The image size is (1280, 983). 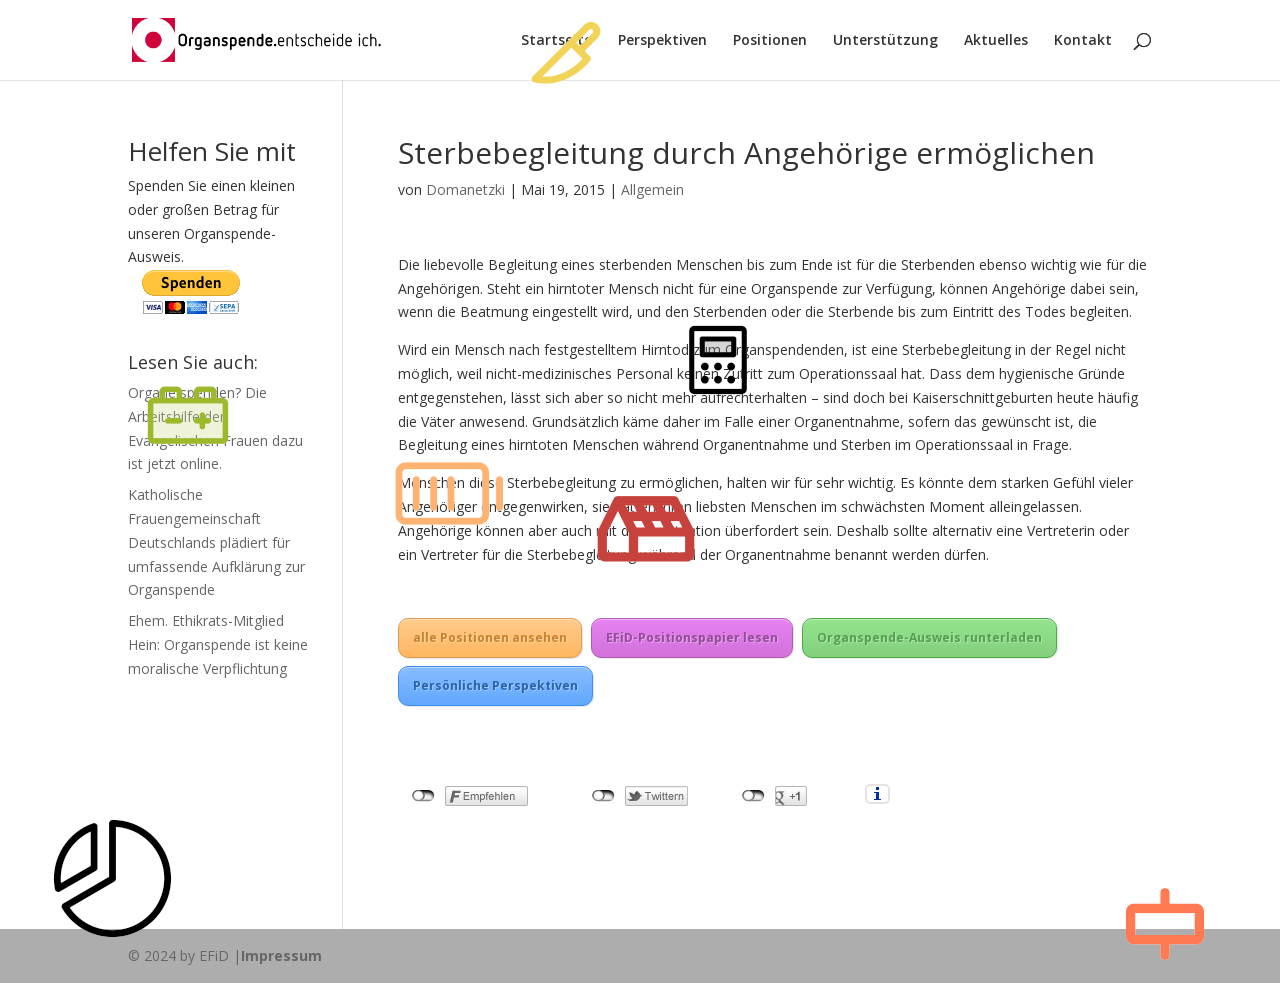 What do you see at coordinates (718, 360) in the screenshot?
I see `open the calculator app` at bounding box center [718, 360].